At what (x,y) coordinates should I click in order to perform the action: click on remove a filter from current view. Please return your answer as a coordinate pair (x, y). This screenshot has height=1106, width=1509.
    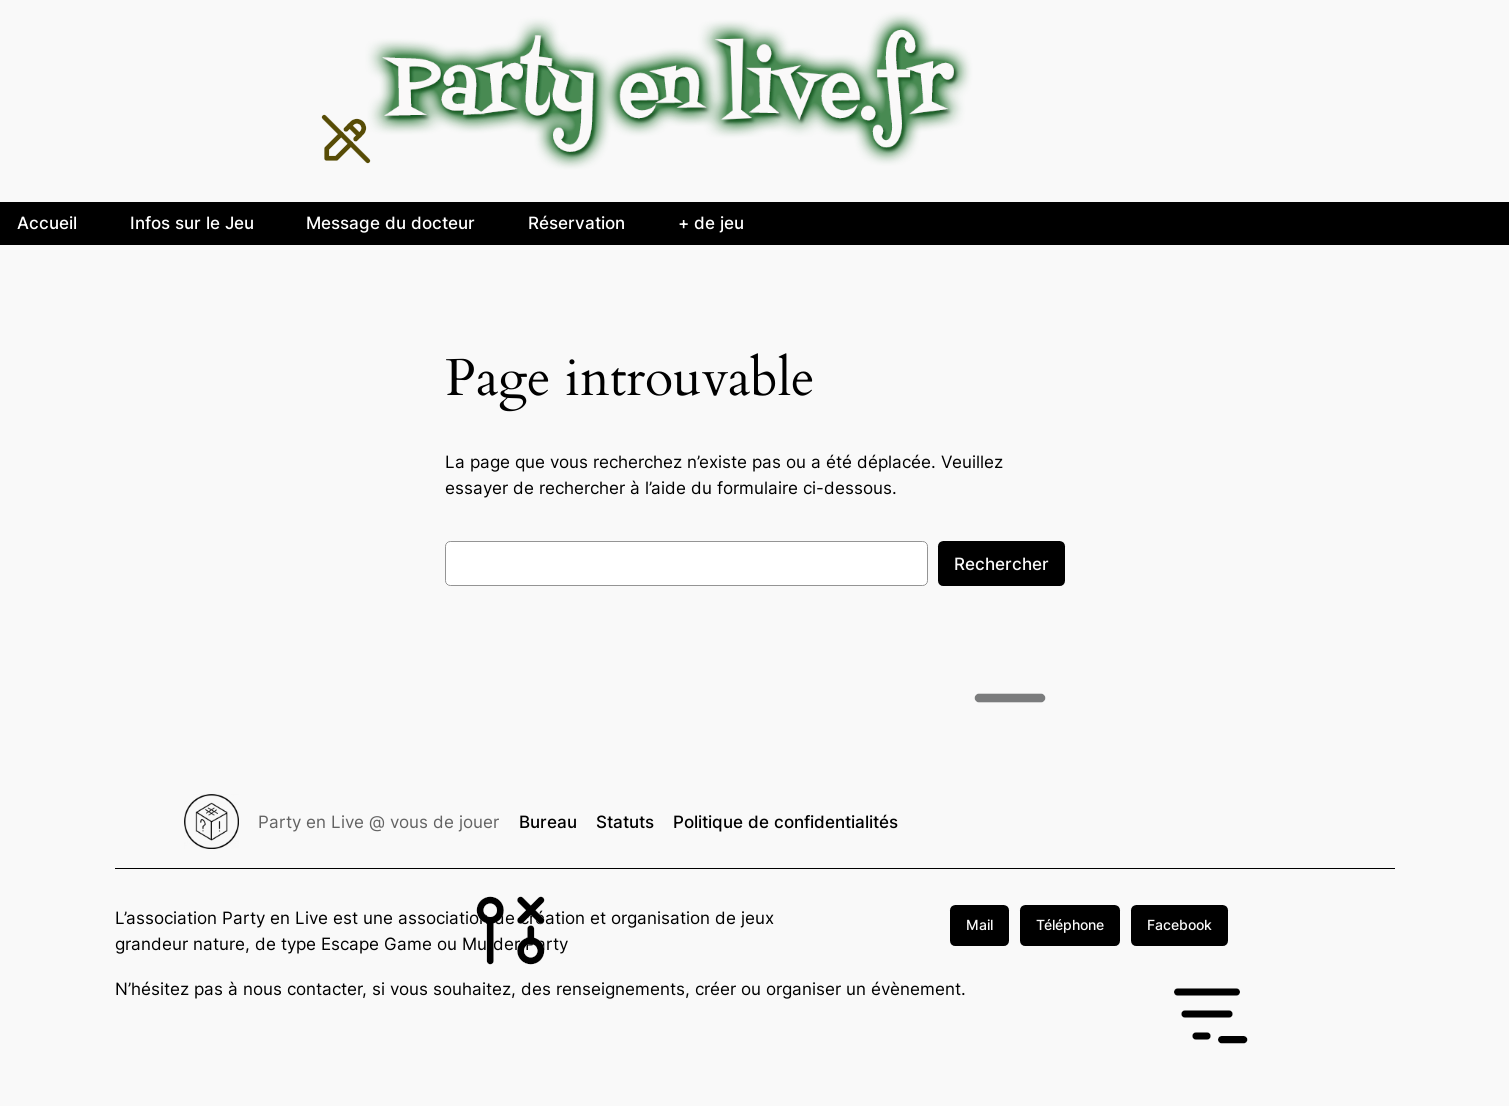
    Looking at the image, I should click on (1207, 1014).